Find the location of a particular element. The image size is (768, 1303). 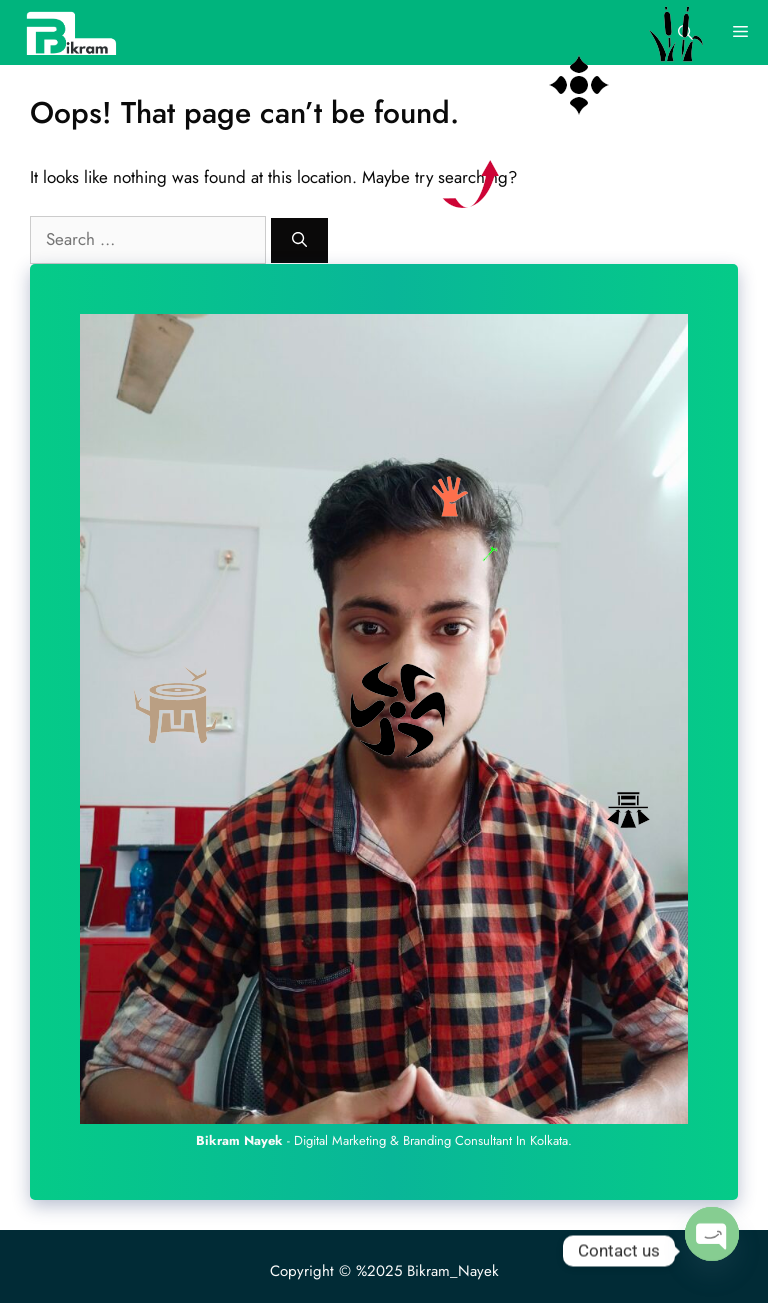

high-five or wave gesture is located at coordinates (449, 496).